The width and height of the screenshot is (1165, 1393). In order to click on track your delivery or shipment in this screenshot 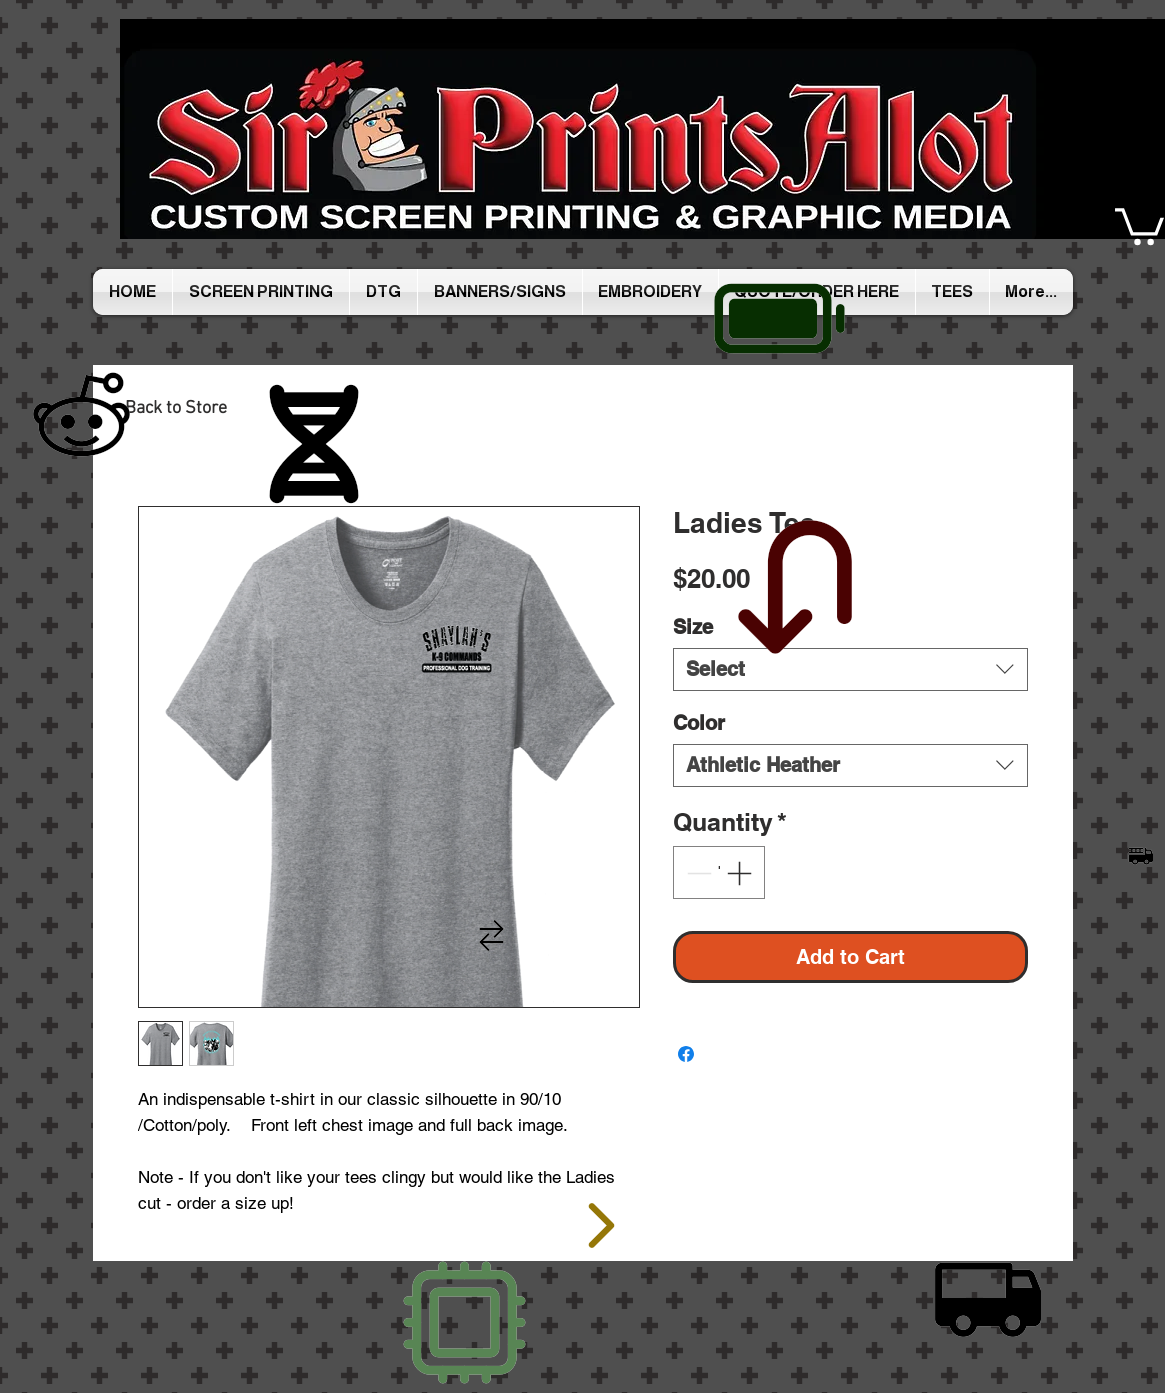, I will do `click(984, 1294)`.